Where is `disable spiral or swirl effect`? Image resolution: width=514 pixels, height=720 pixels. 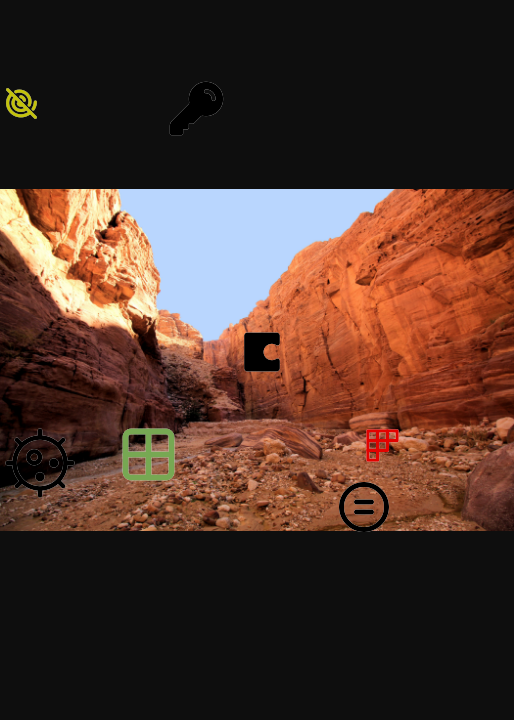 disable spiral or swirl effect is located at coordinates (21, 103).